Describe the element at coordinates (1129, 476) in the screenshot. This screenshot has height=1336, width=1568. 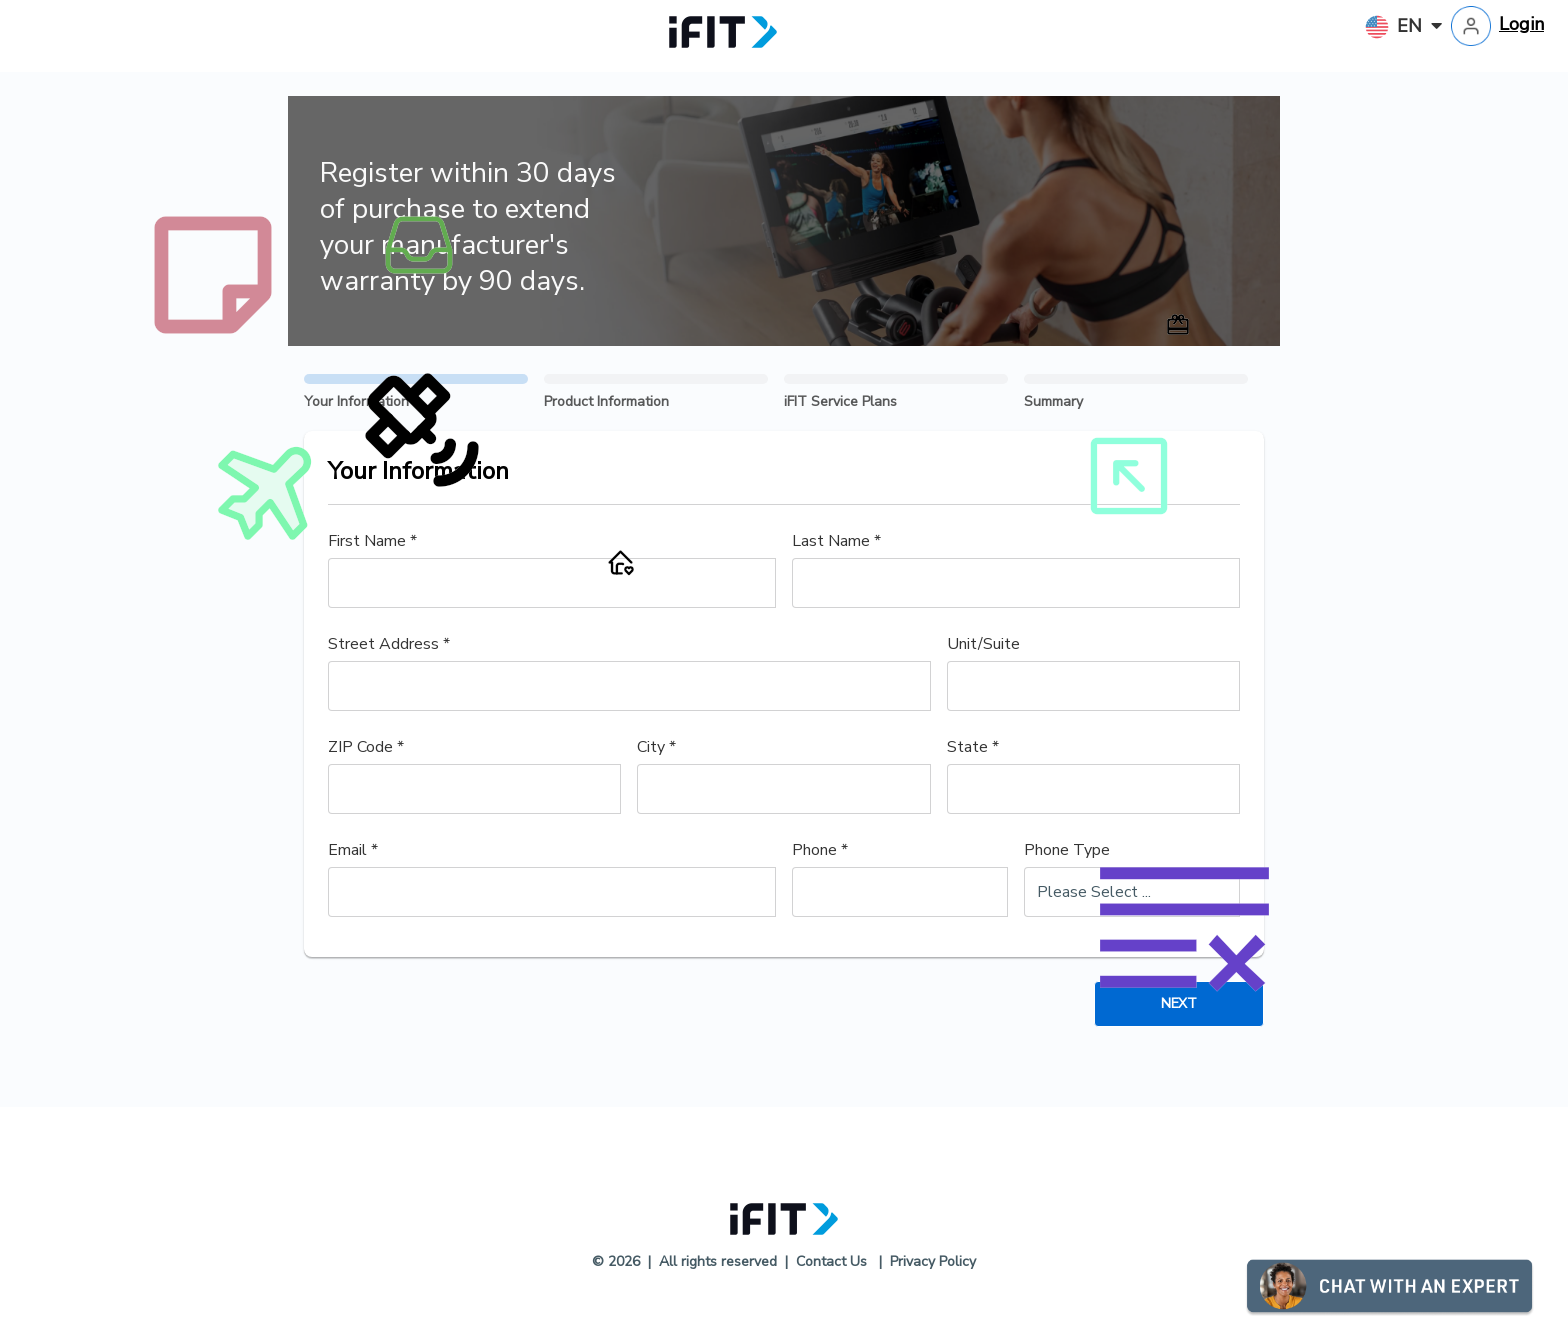
I see `navigate to previous screen or parent folder` at that location.